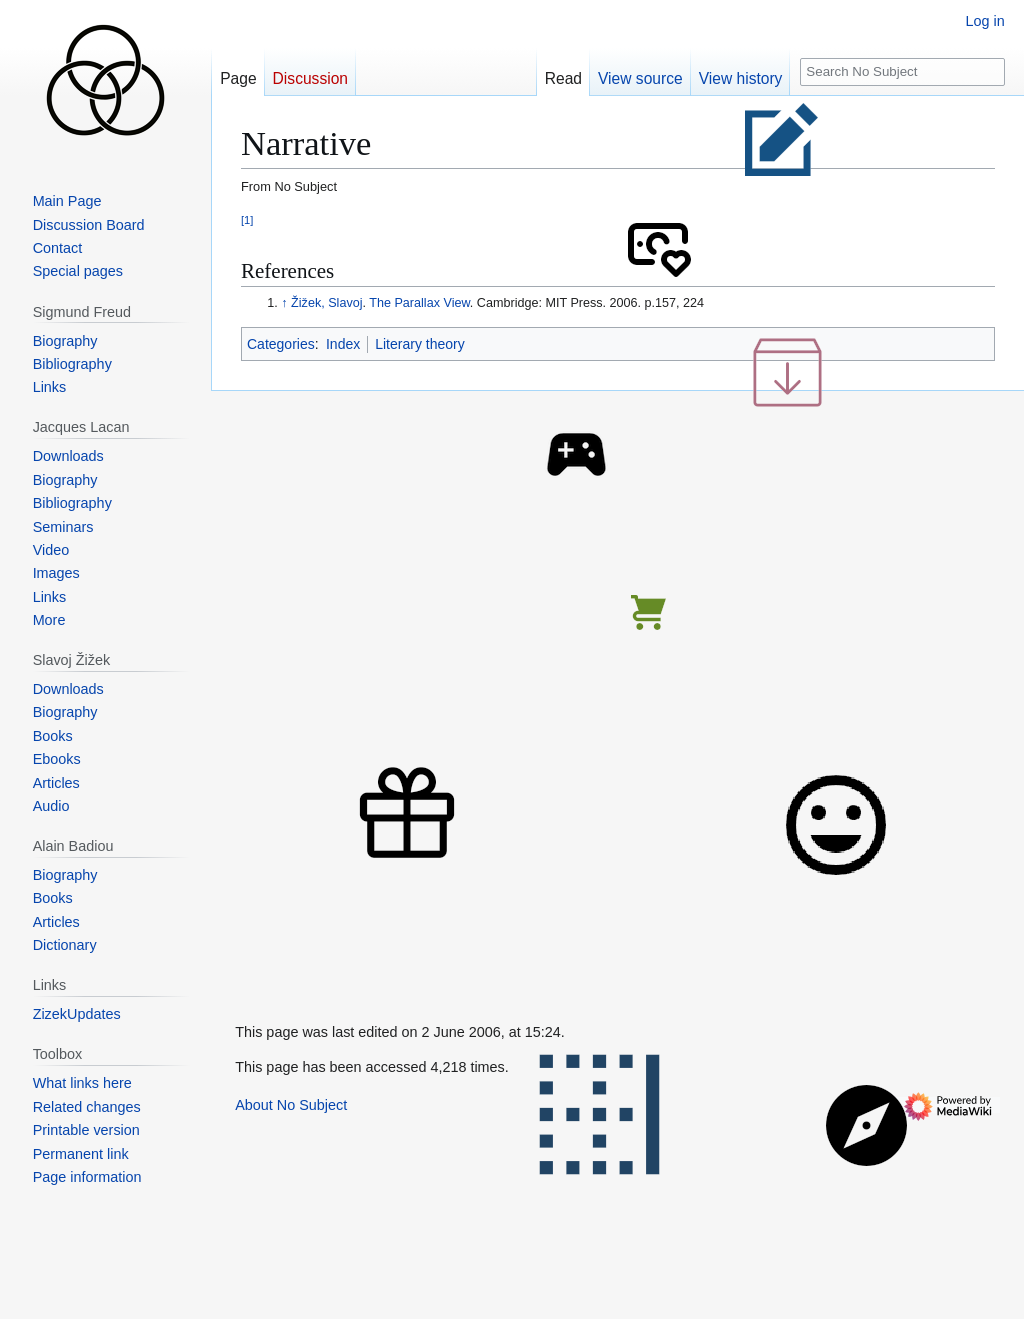 The height and width of the screenshot is (1319, 1024). Describe the element at coordinates (787, 372) in the screenshot. I see `download to storage or archive` at that location.